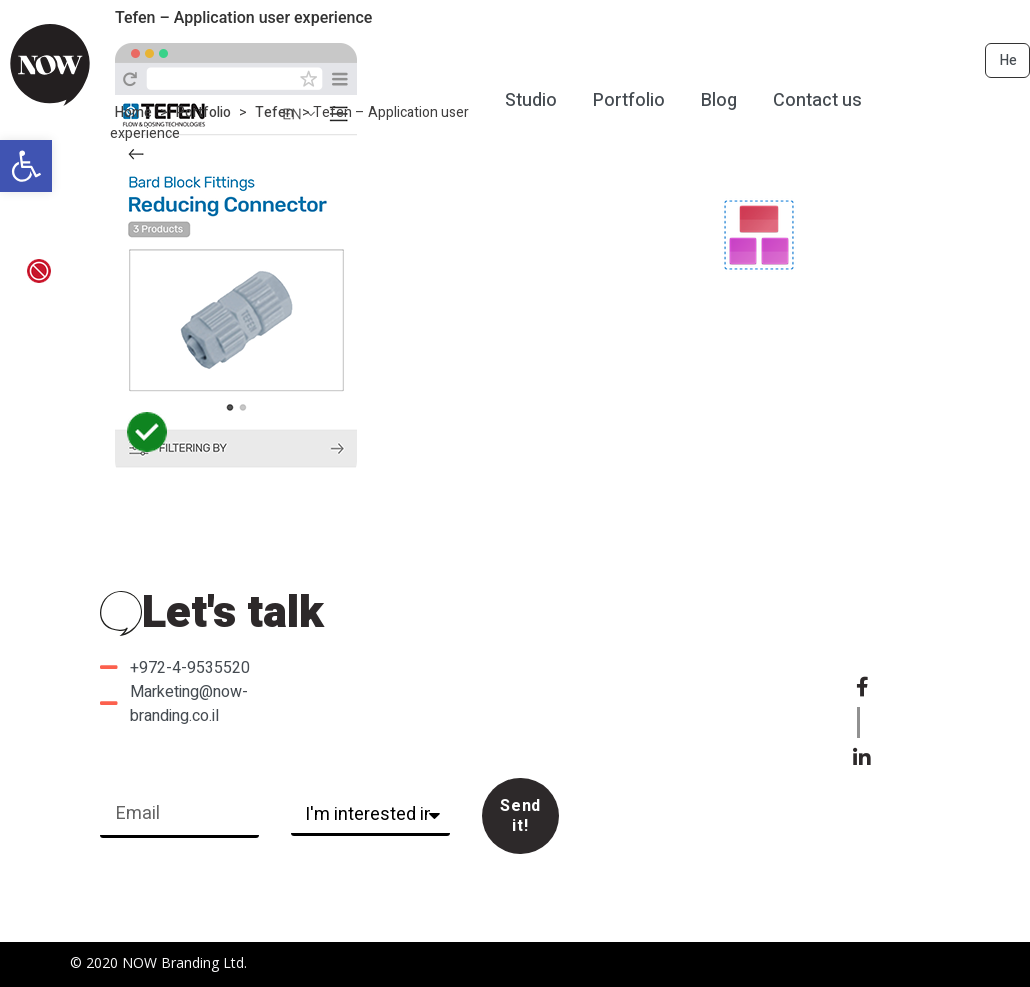 The width and height of the screenshot is (1030, 987). I want to click on select all items in the current view, so click(759, 235).